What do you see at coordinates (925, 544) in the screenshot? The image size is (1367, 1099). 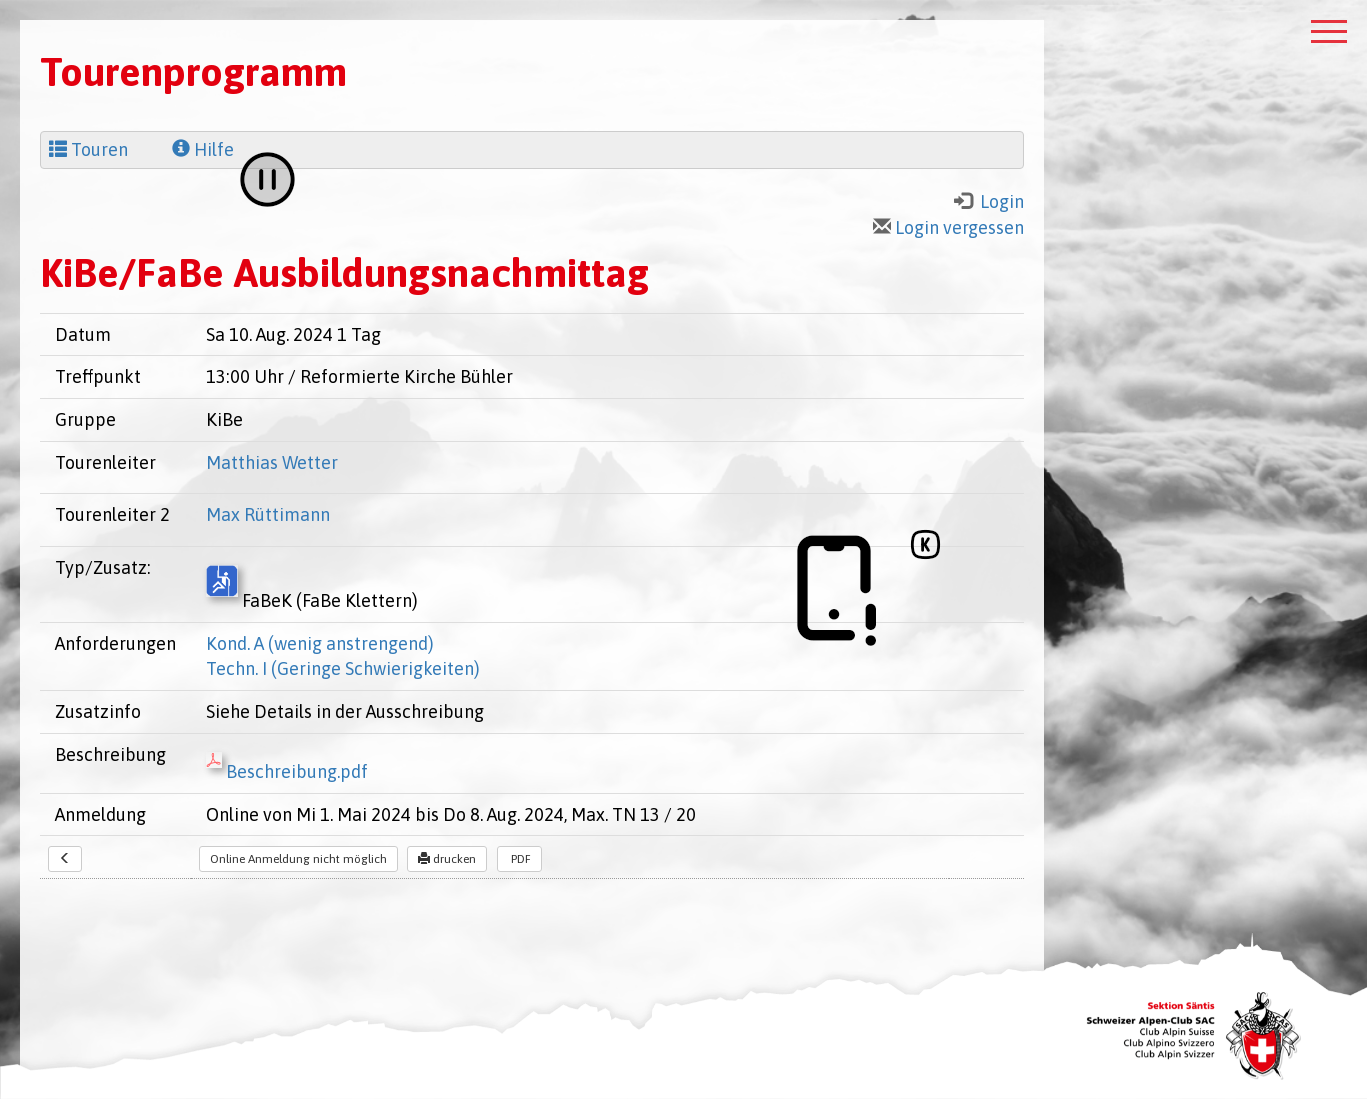 I see `indicates a keyboard shortcut or hotkey` at bounding box center [925, 544].